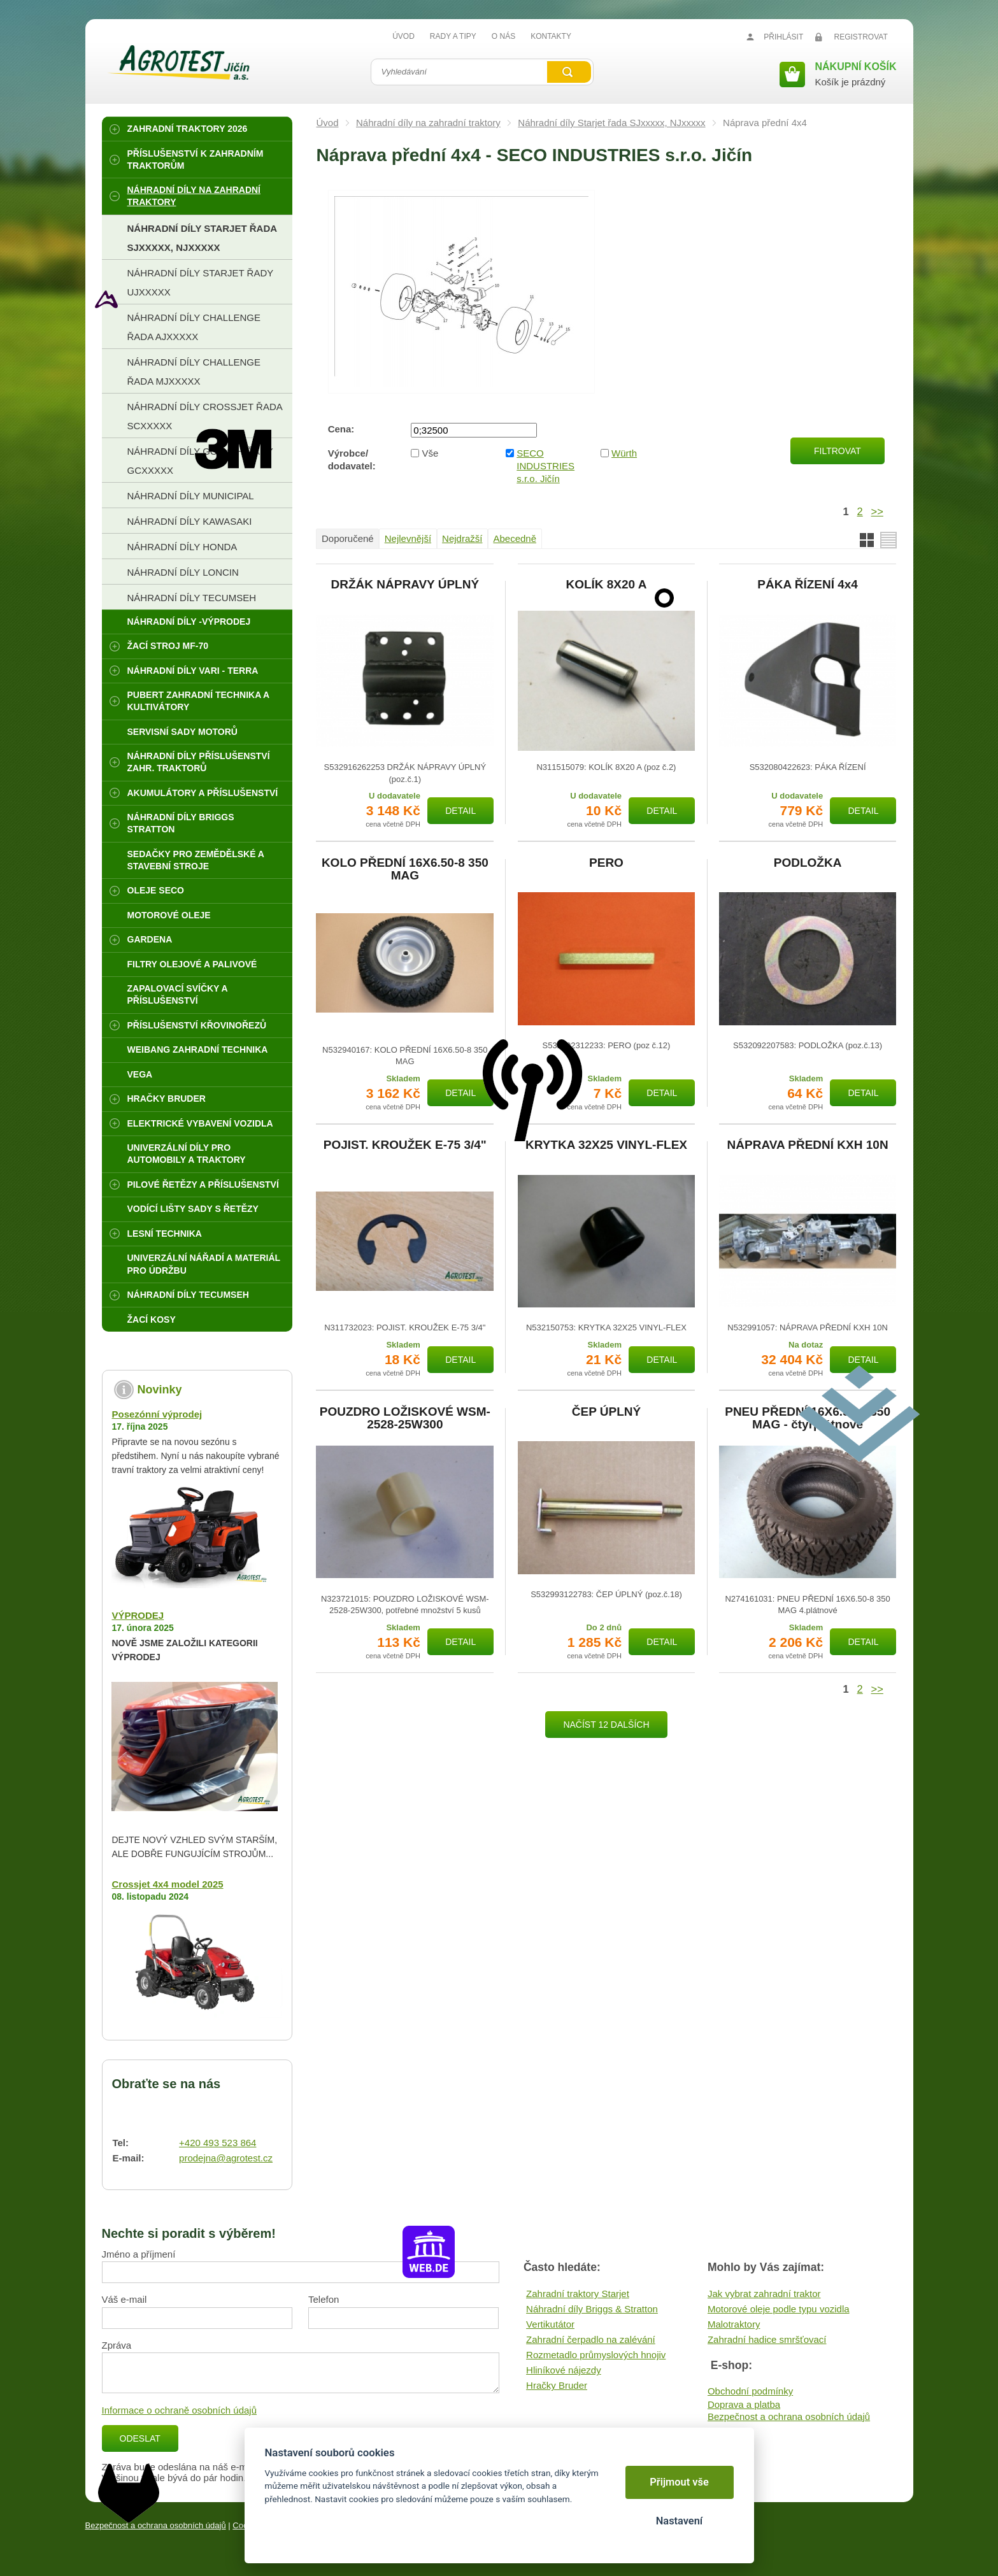  What do you see at coordinates (859, 1414) in the screenshot?
I see `open the Juejin app` at bounding box center [859, 1414].